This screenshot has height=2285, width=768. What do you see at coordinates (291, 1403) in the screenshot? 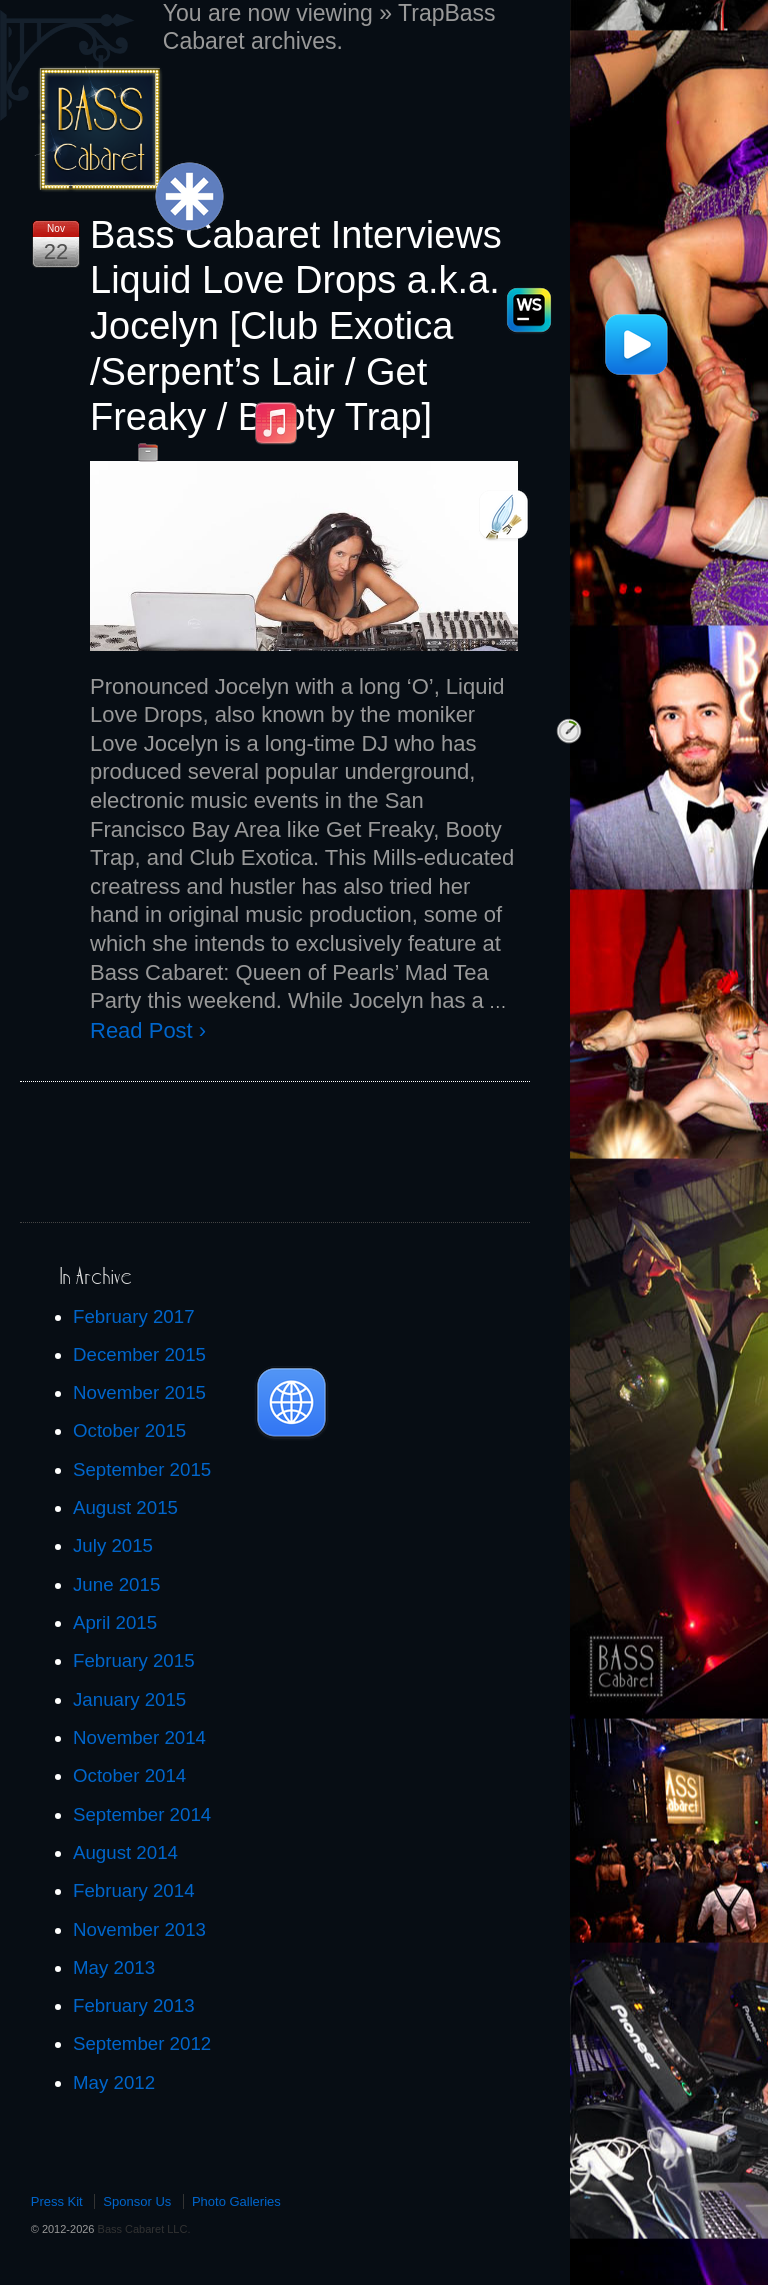
I see `access language and region settings` at bounding box center [291, 1403].